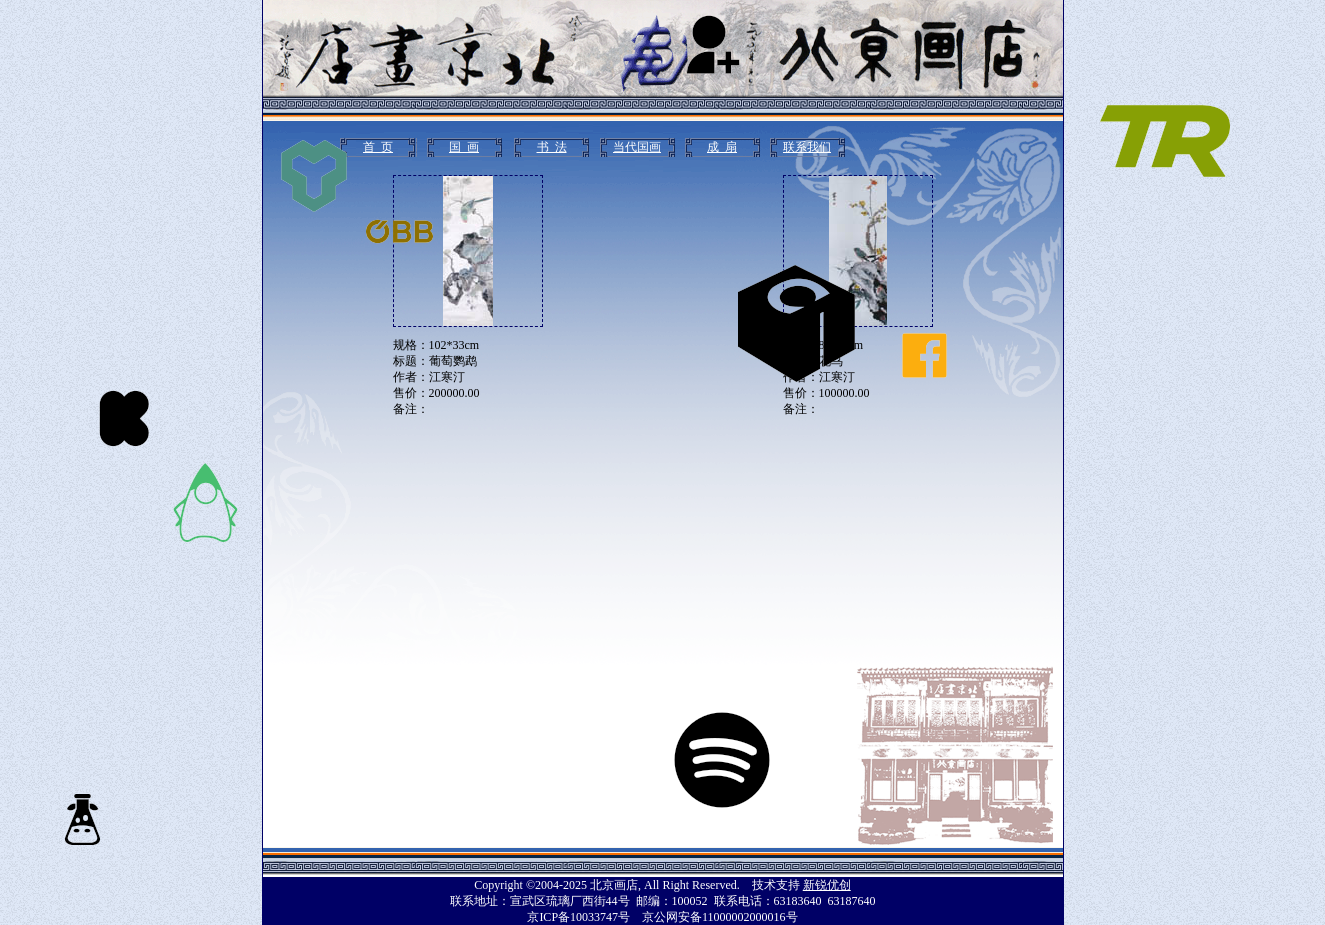 The image size is (1325, 925). What do you see at coordinates (314, 176) in the screenshot?
I see `youhodler app or service logo` at bounding box center [314, 176].